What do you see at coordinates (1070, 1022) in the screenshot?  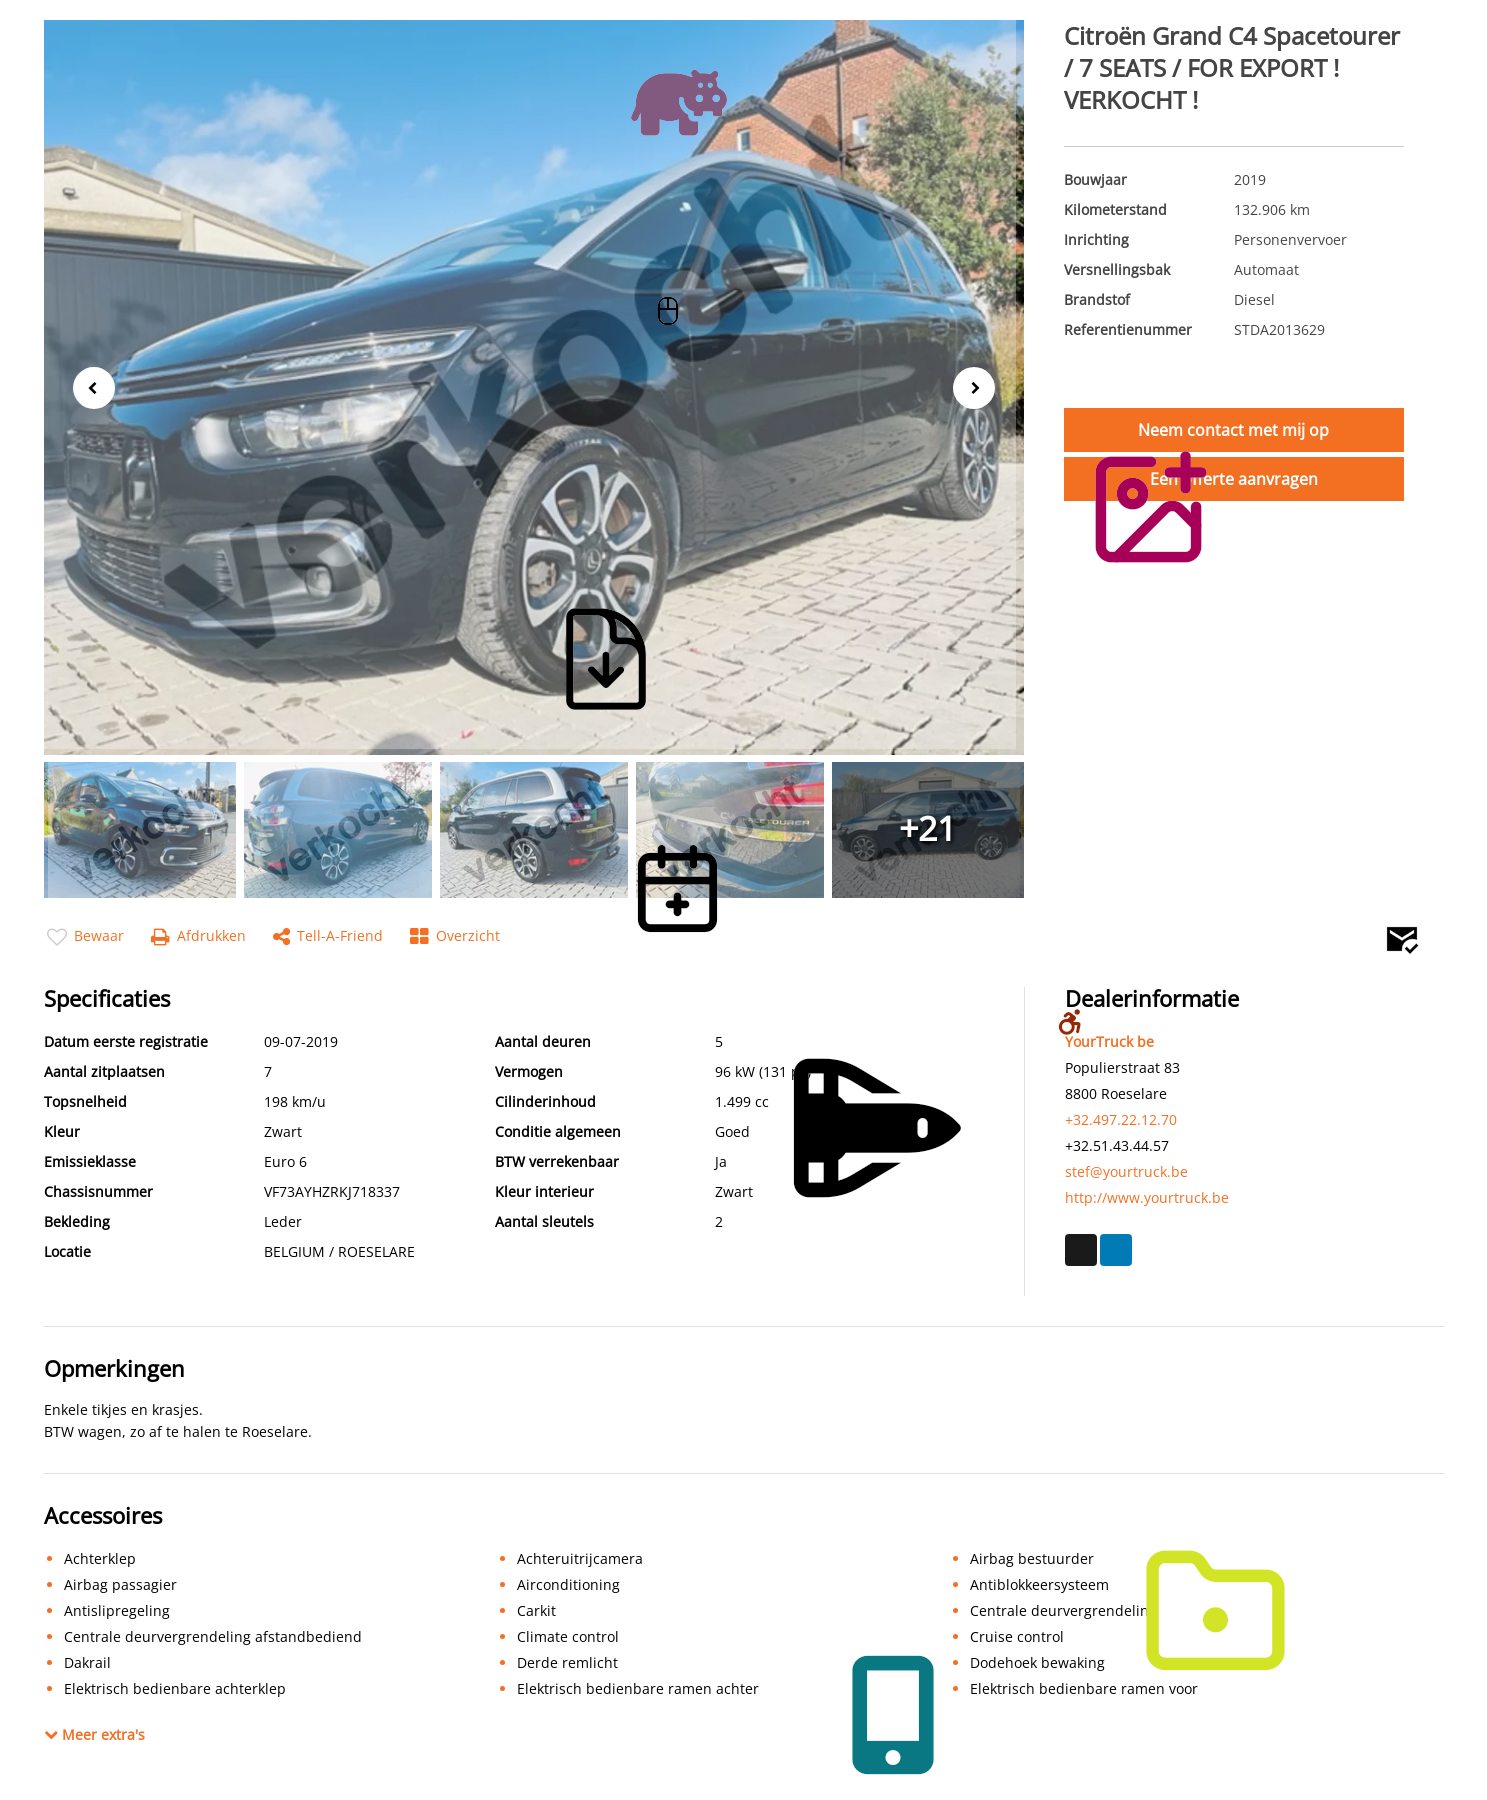 I see `indicates wheelchair accessible route or facility` at bounding box center [1070, 1022].